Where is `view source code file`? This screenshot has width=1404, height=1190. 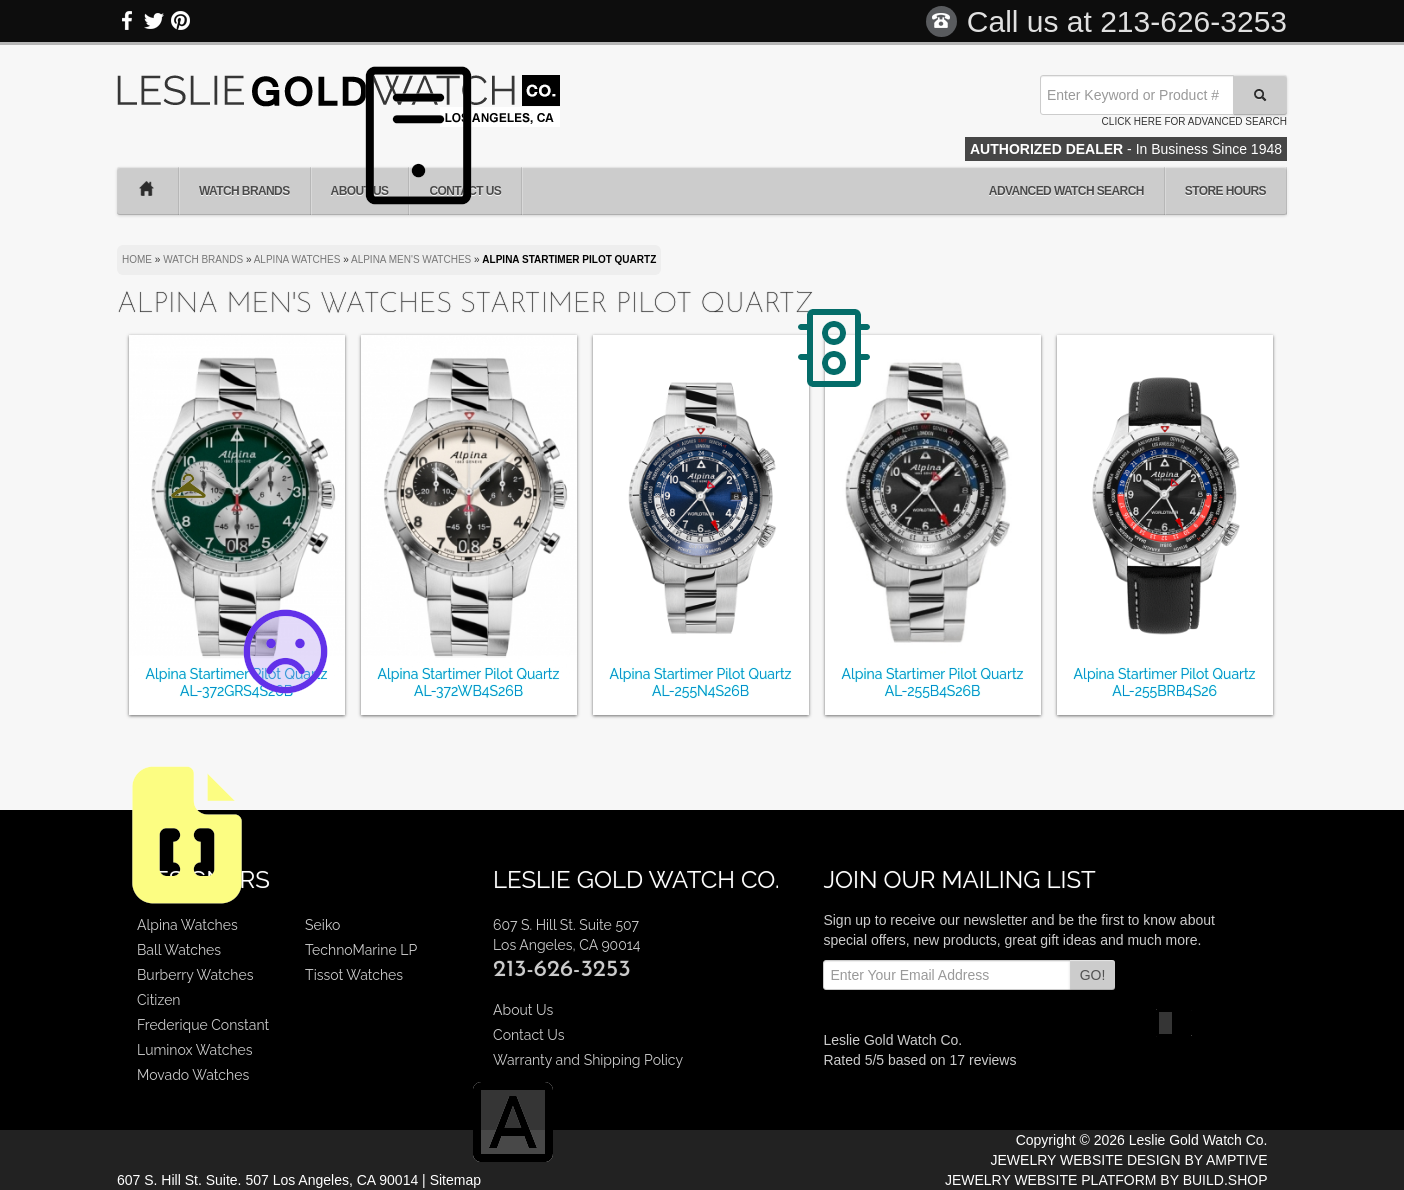
view source code file is located at coordinates (187, 835).